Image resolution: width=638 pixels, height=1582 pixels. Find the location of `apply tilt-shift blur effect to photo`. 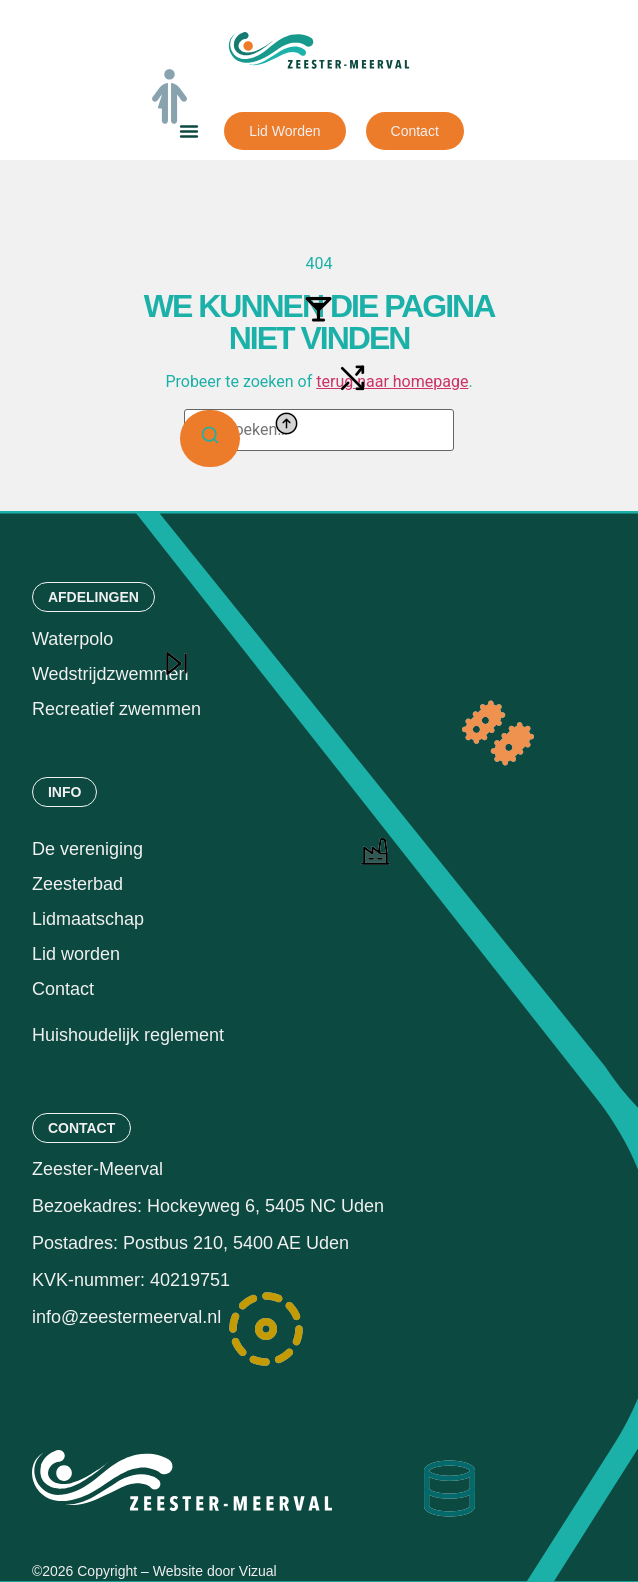

apply tilt-shift blur effect to photo is located at coordinates (266, 1329).